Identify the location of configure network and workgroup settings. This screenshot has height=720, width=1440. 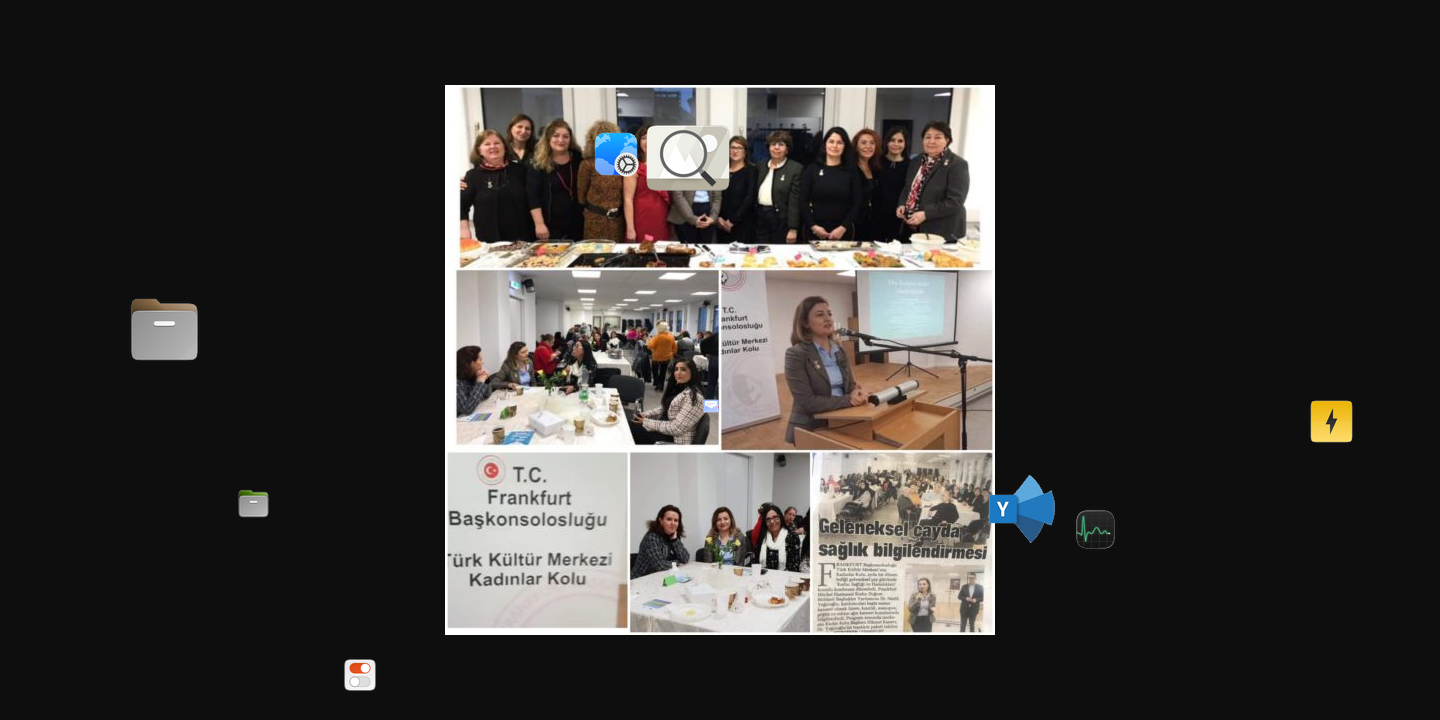
(616, 154).